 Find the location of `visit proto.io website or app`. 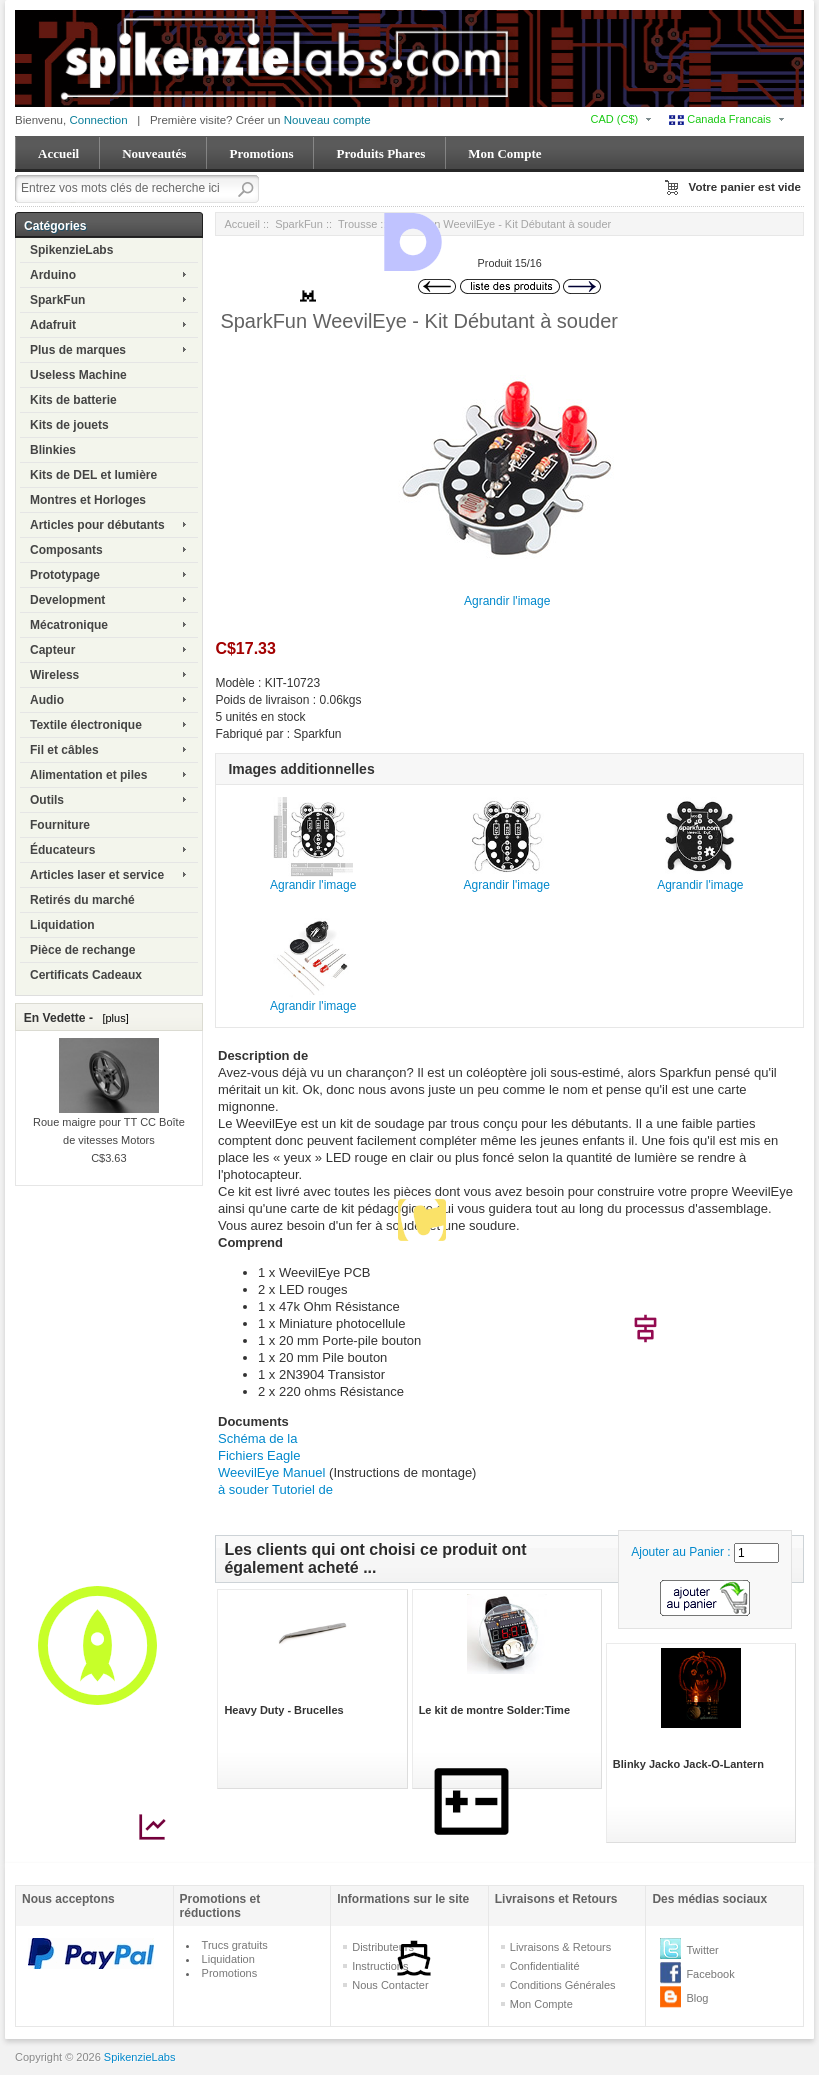

visit proto.io website or app is located at coordinates (97, 1645).